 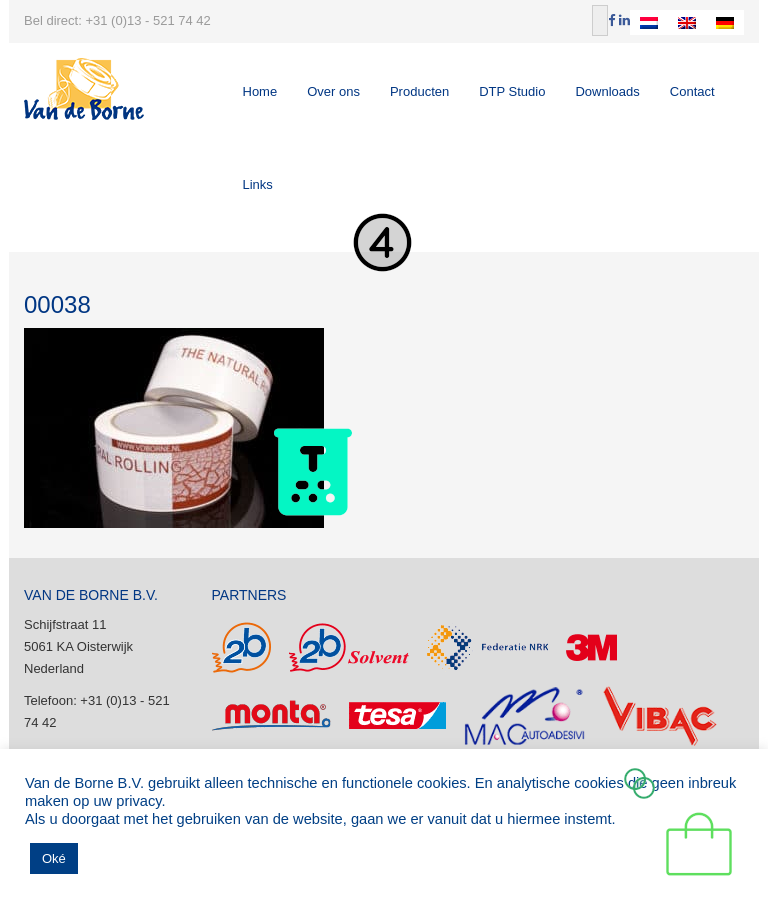 I want to click on indicates step four in a multi-step process, so click(x=382, y=242).